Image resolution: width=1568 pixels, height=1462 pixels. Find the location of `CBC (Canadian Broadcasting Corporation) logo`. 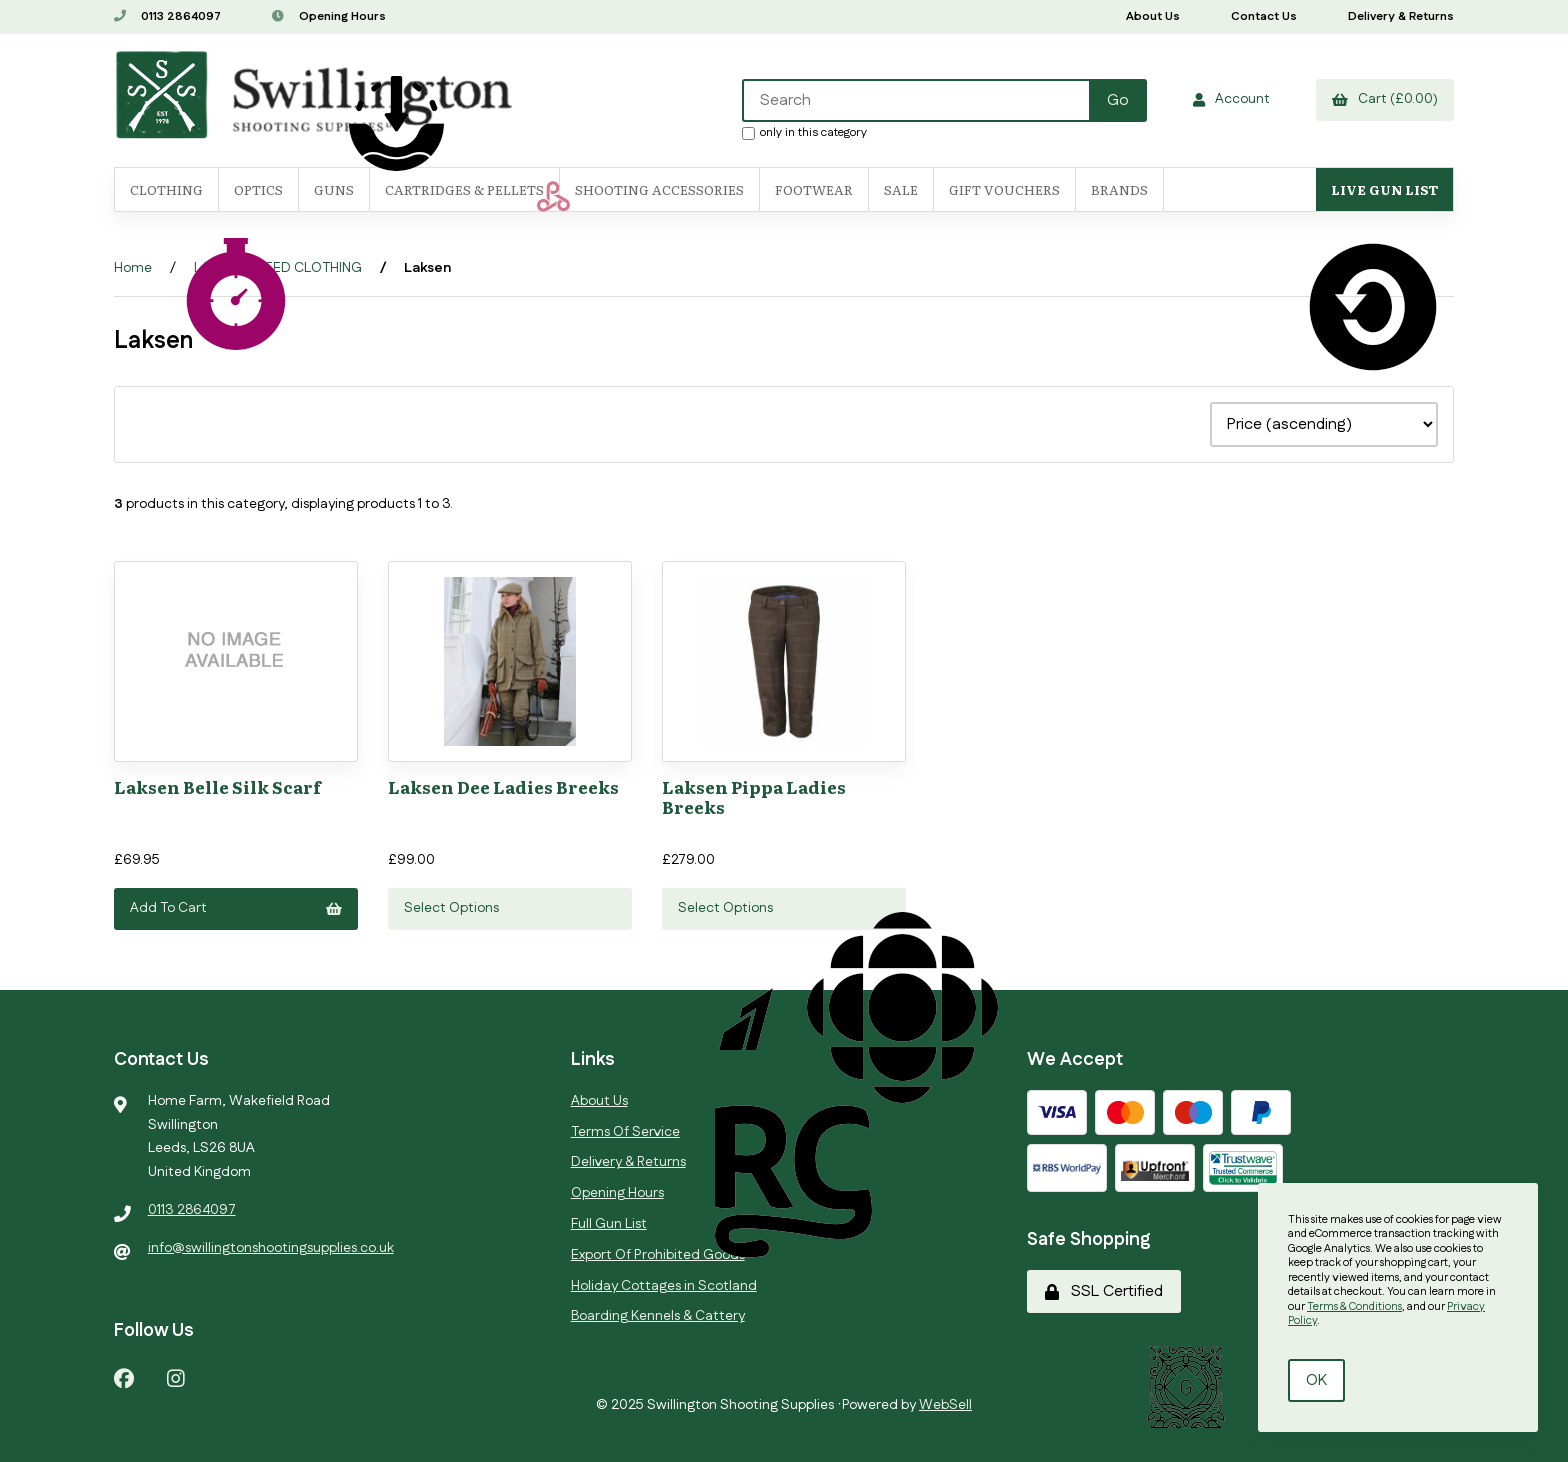

CBC (Canadian Broadcasting Corporation) logo is located at coordinates (902, 1007).